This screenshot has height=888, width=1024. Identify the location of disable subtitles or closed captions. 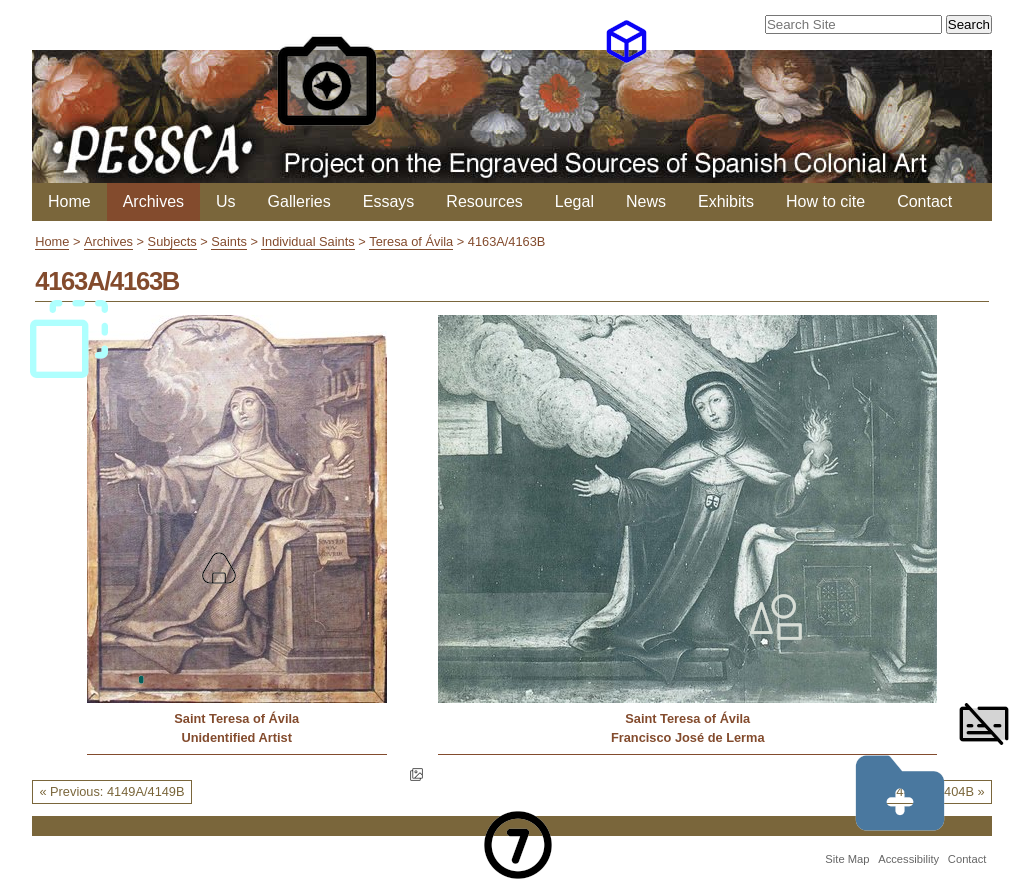
(984, 724).